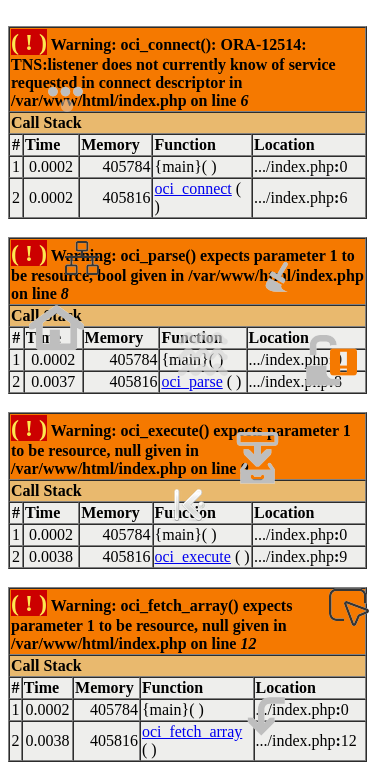 The width and height of the screenshot is (375, 770). What do you see at coordinates (268, 714) in the screenshot?
I see `rotate object counterclockwise` at bounding box center [268, 714].